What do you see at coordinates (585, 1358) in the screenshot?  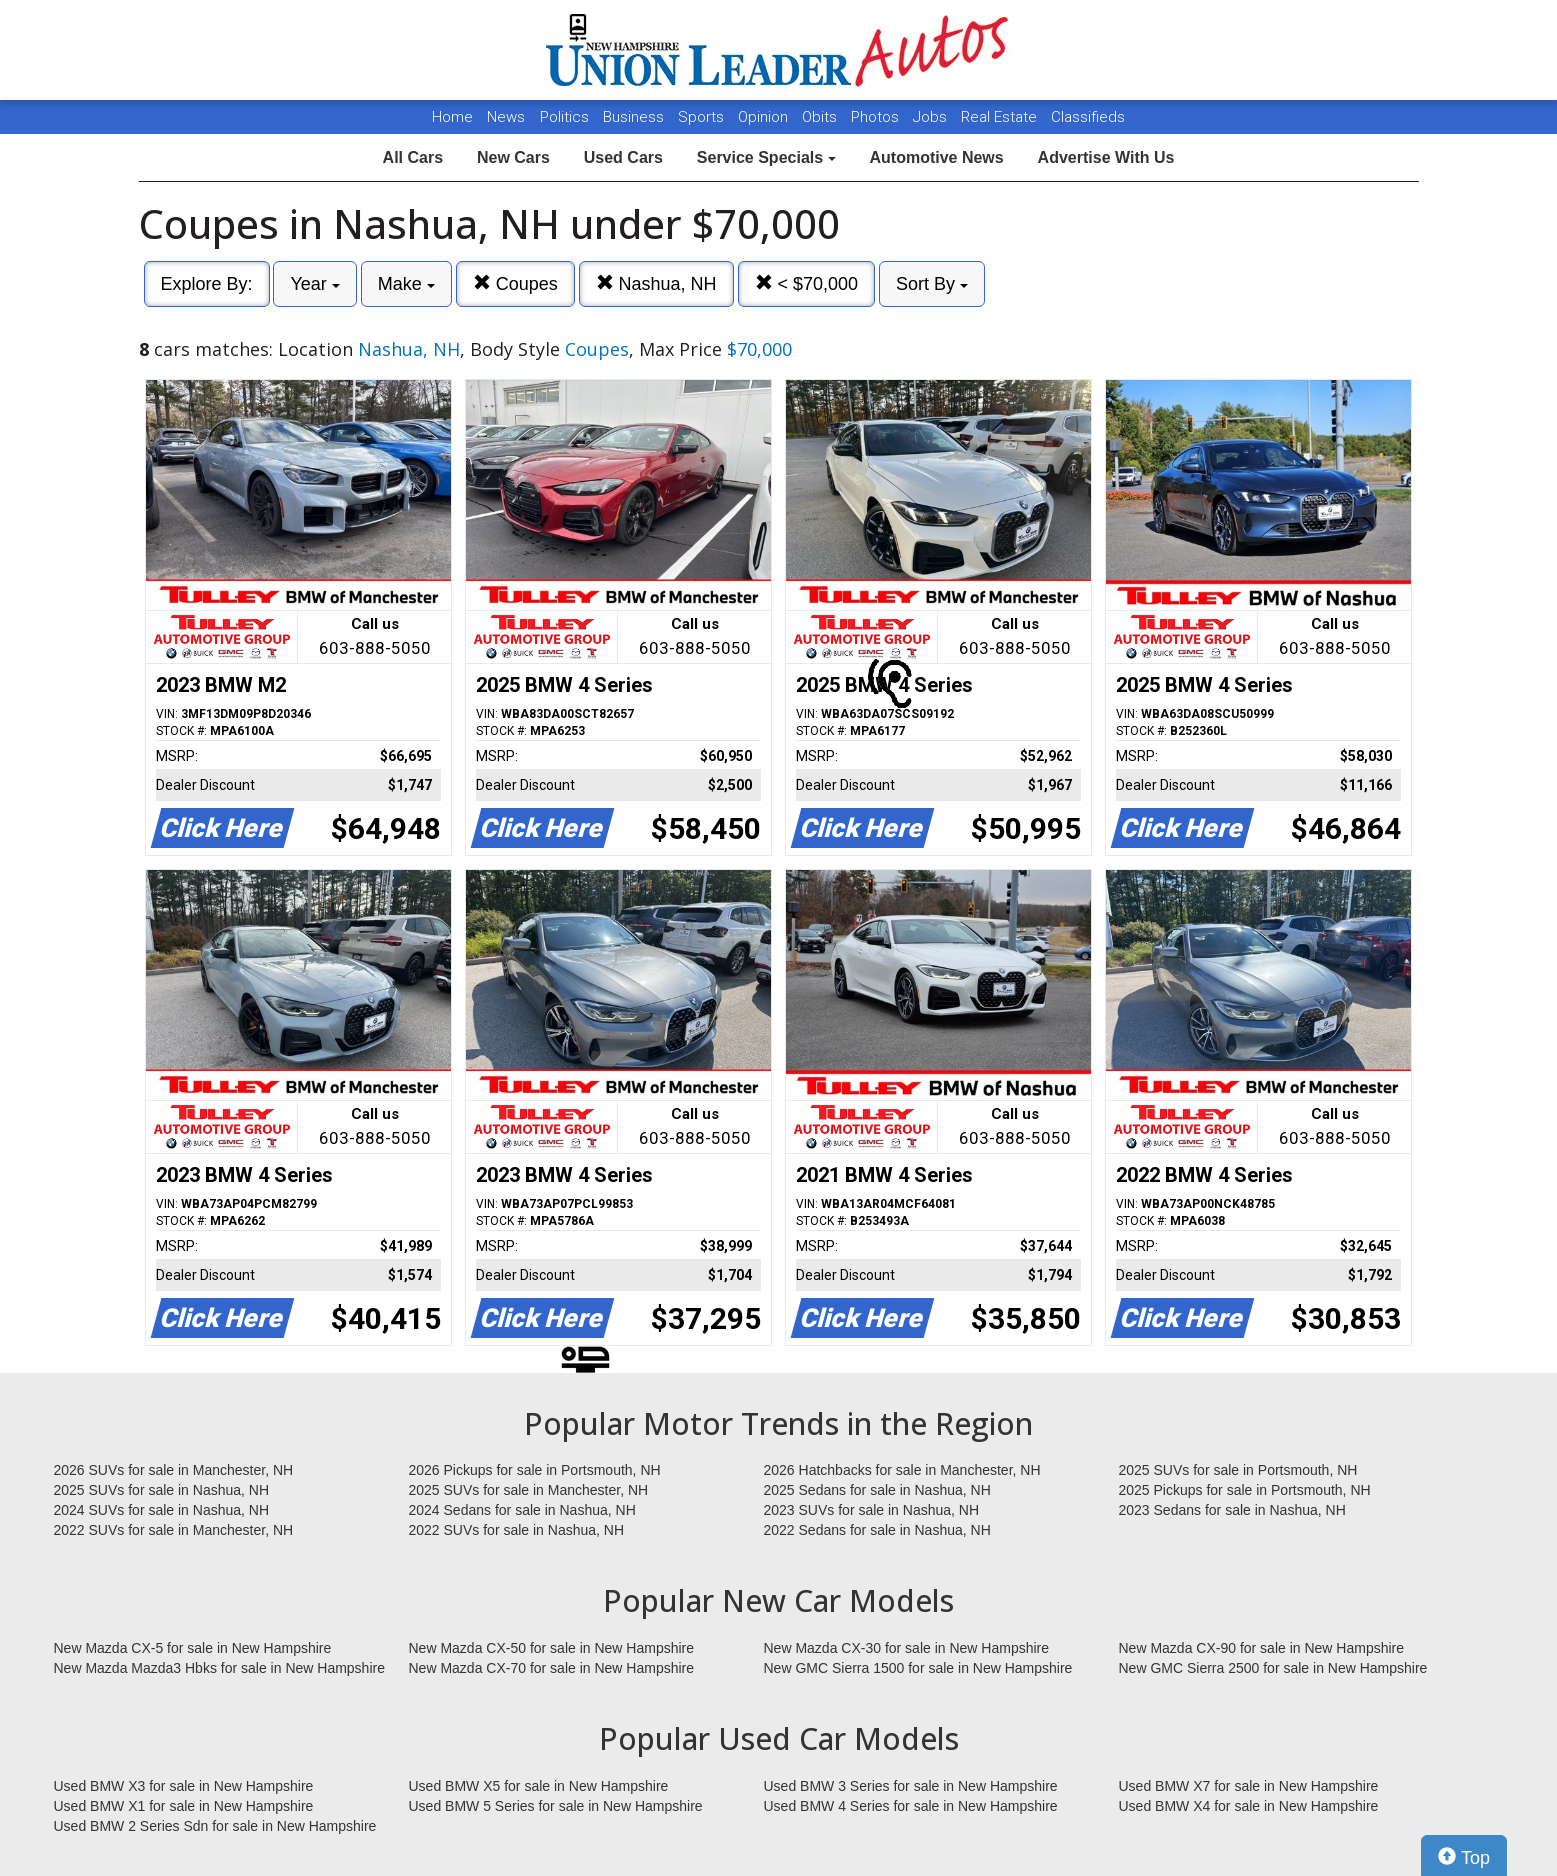 I see `select flat bed seat option for flight` at bounding box center [585, 1358].